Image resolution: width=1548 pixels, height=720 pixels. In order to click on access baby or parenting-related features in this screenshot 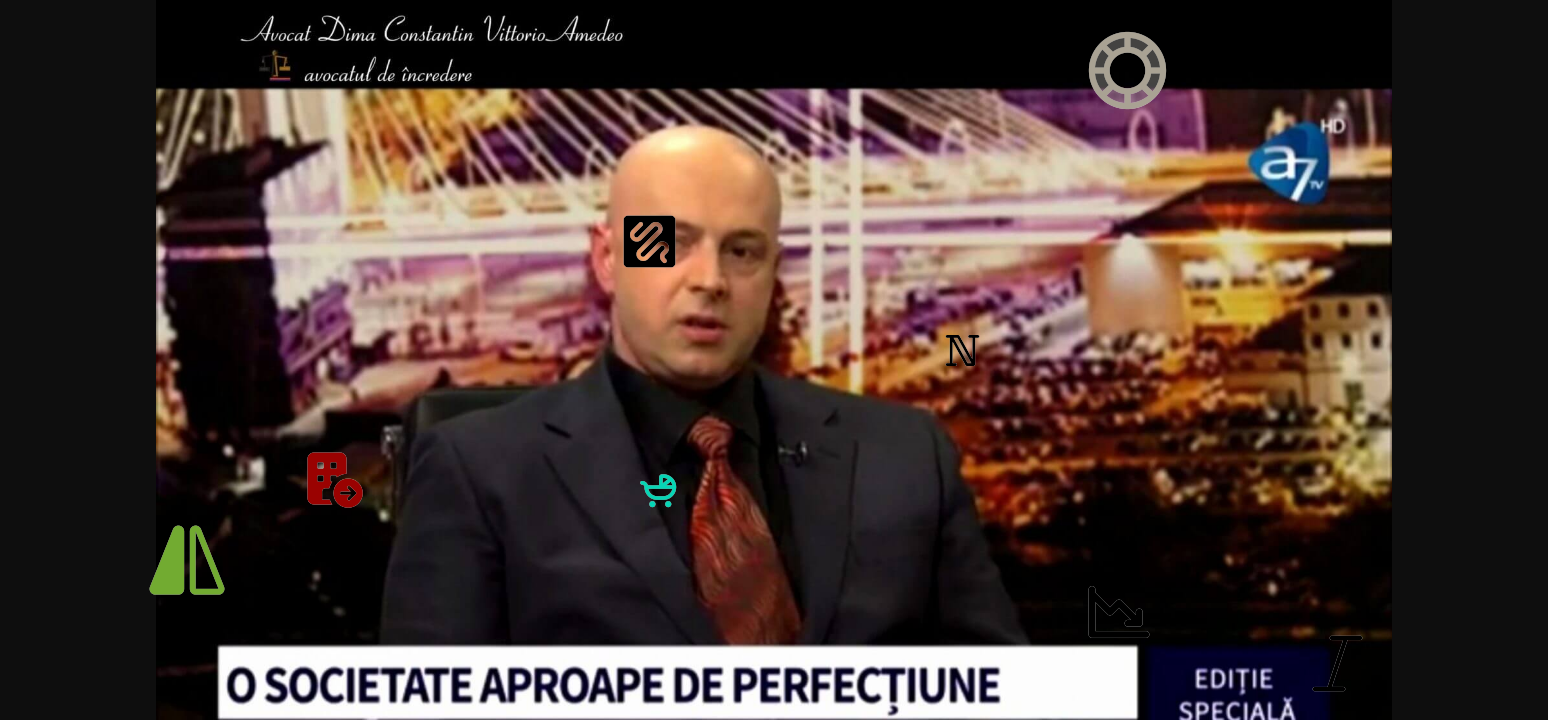, I will do `click(658, 489)`.